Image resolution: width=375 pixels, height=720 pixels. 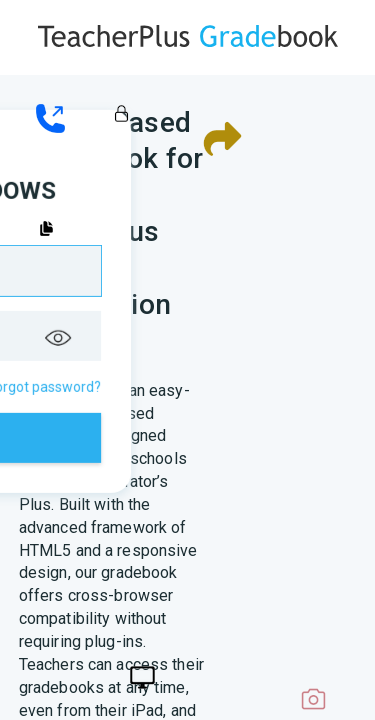 What do you see at coordinates (313, 699) in the screenshot?
I see `take a photo` at bounding box center [313, 699].